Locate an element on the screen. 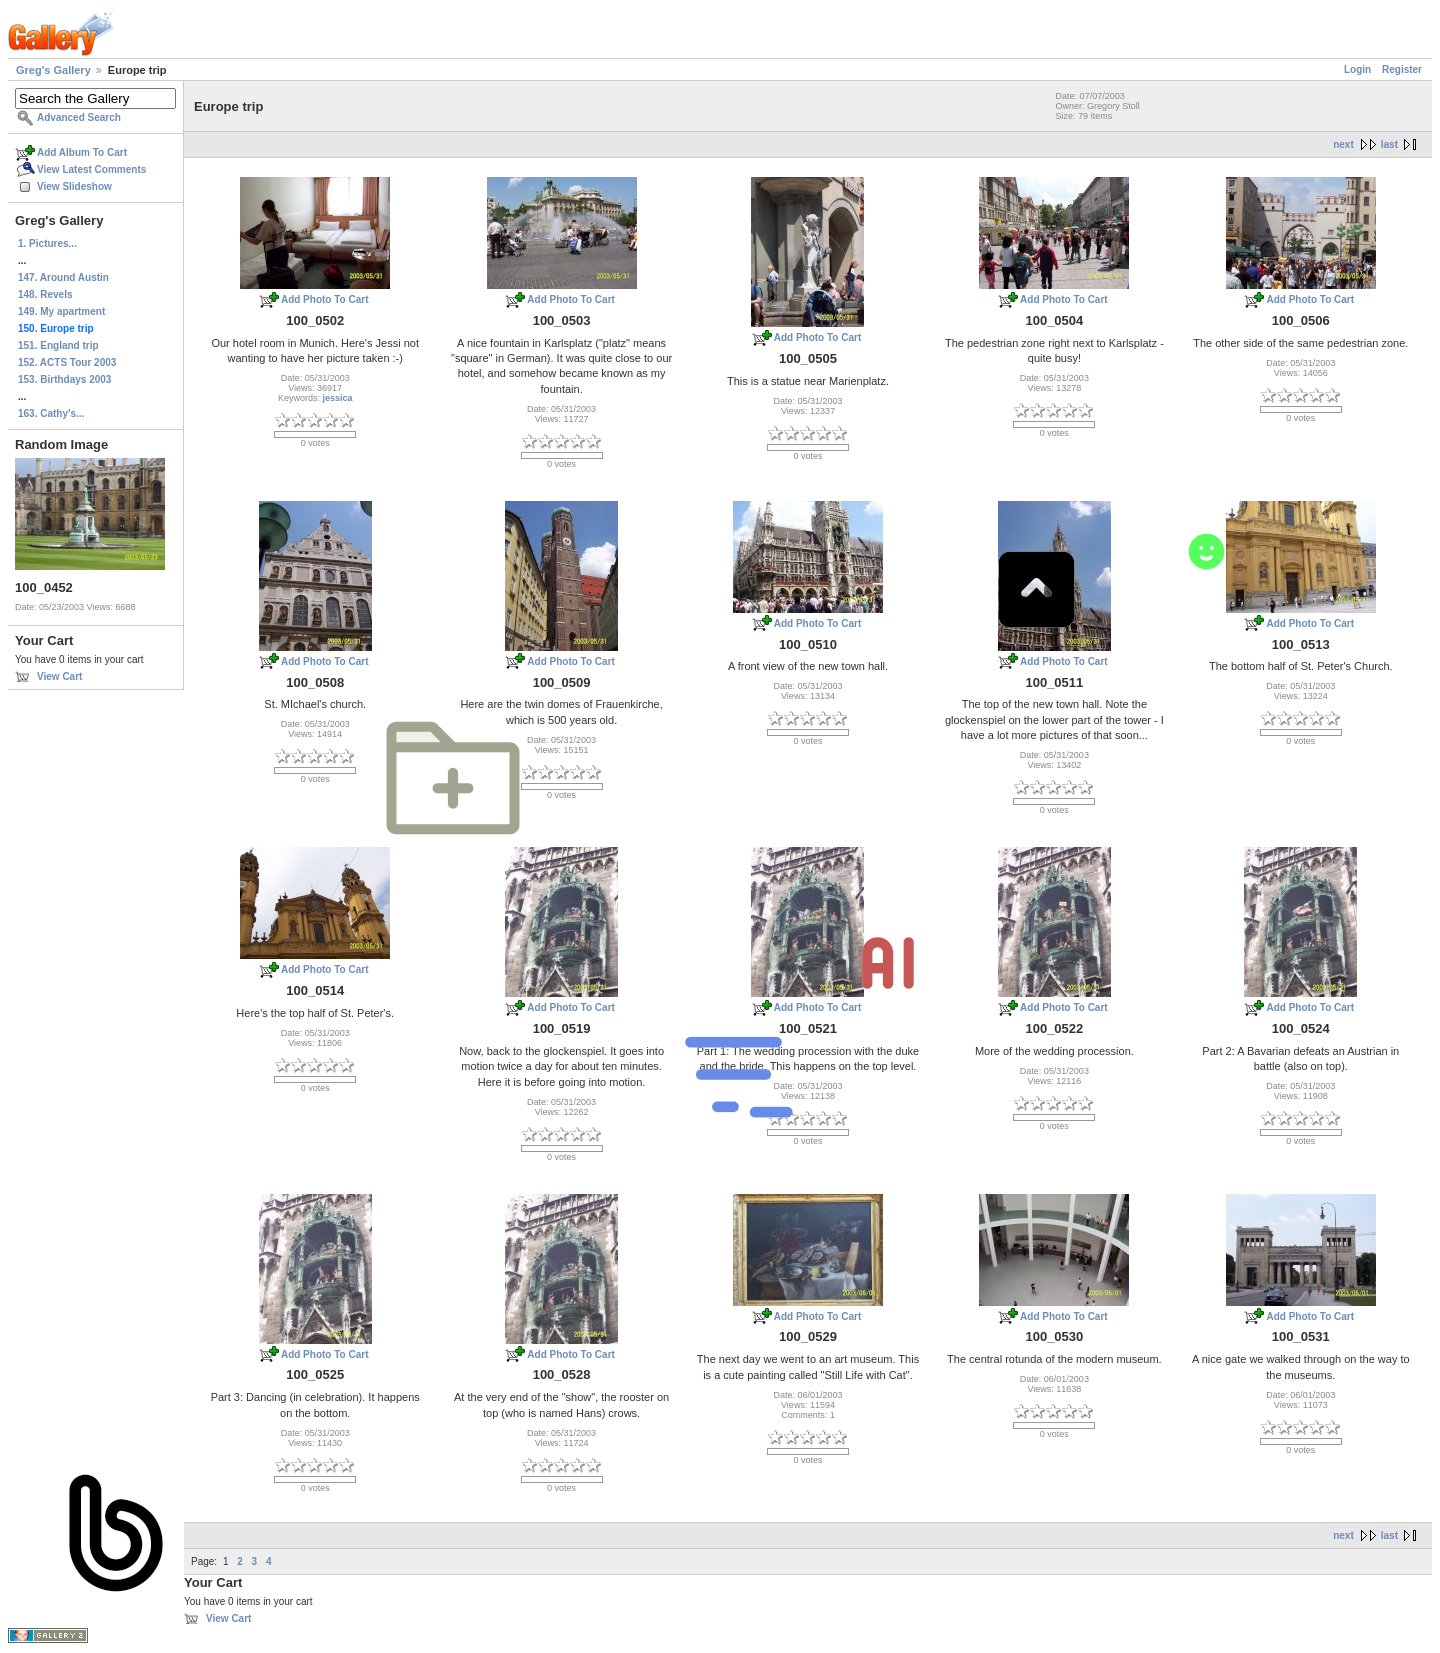  add a reaction or emoji to a message is located at coordinates (1206, 551).